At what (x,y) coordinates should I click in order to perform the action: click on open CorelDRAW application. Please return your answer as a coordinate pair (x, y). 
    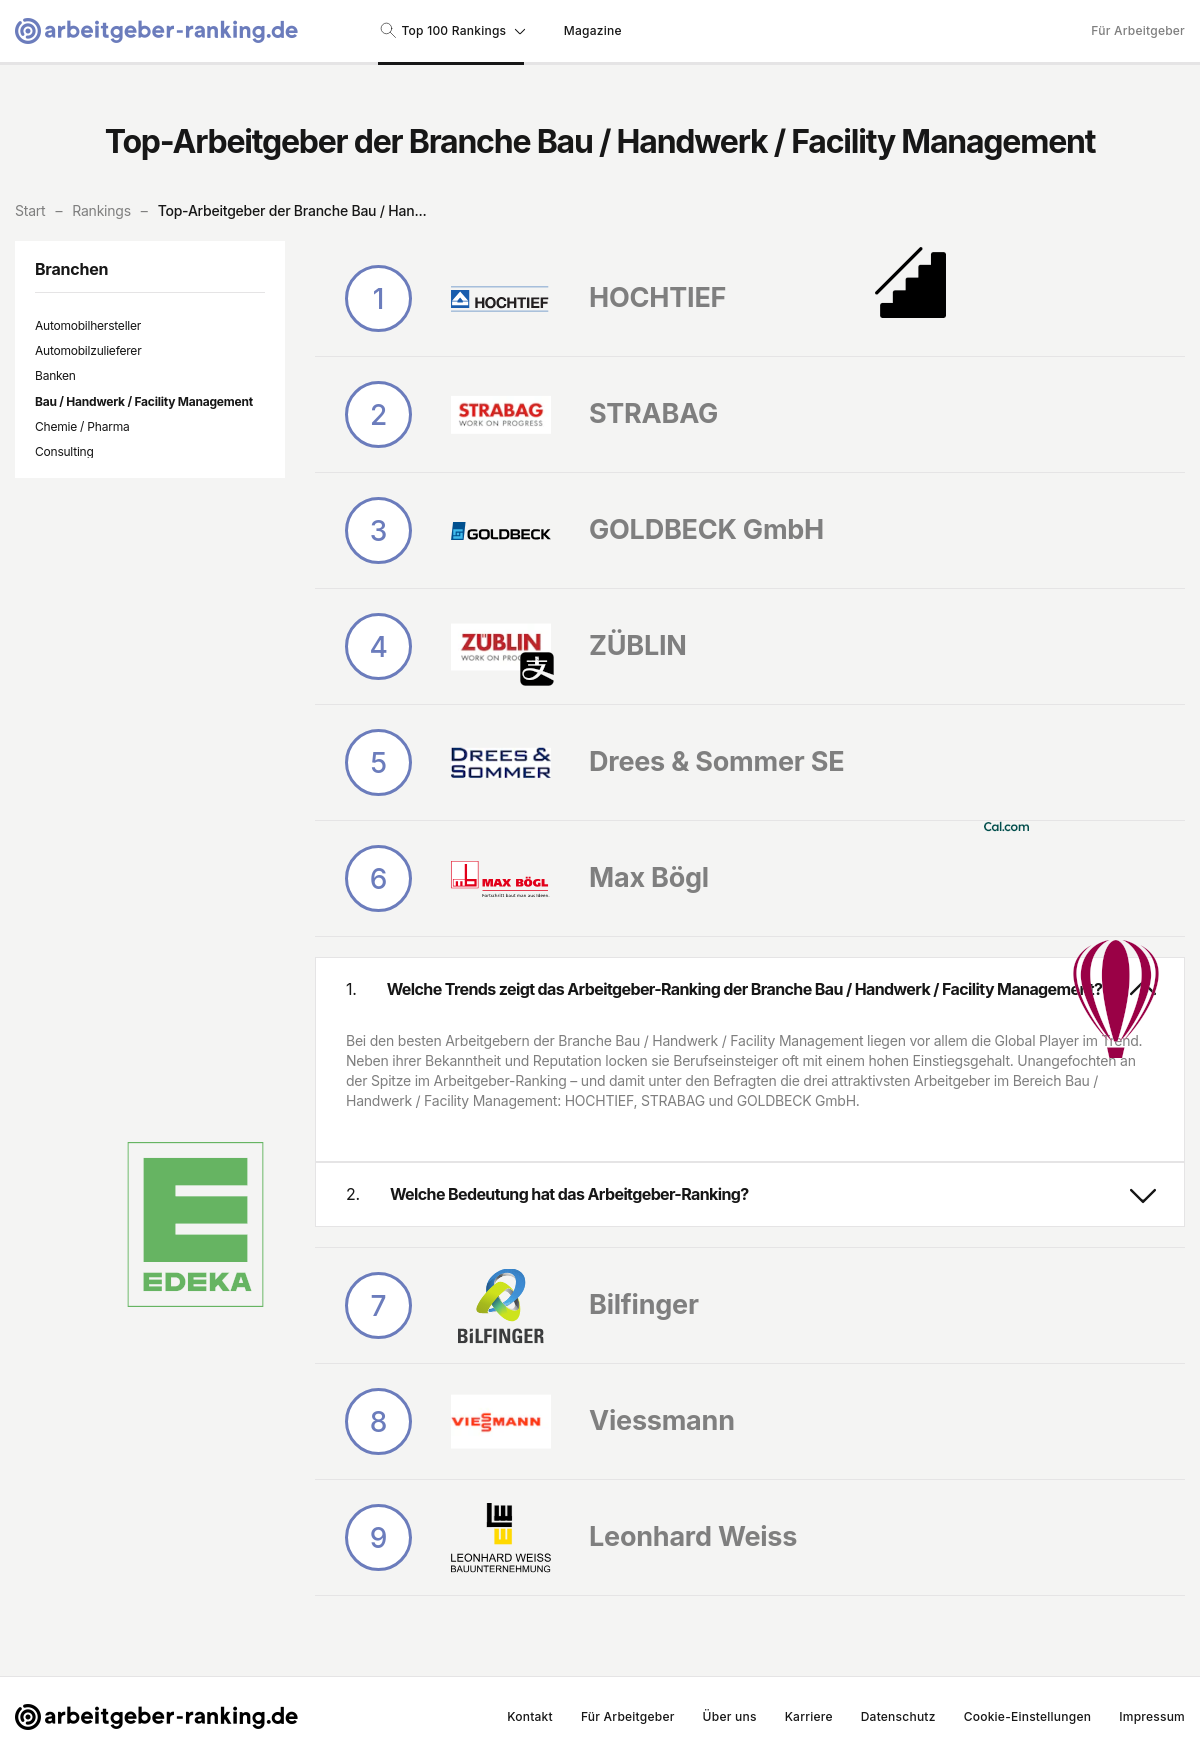
    Looking at the image, I should click on (1116, 999).